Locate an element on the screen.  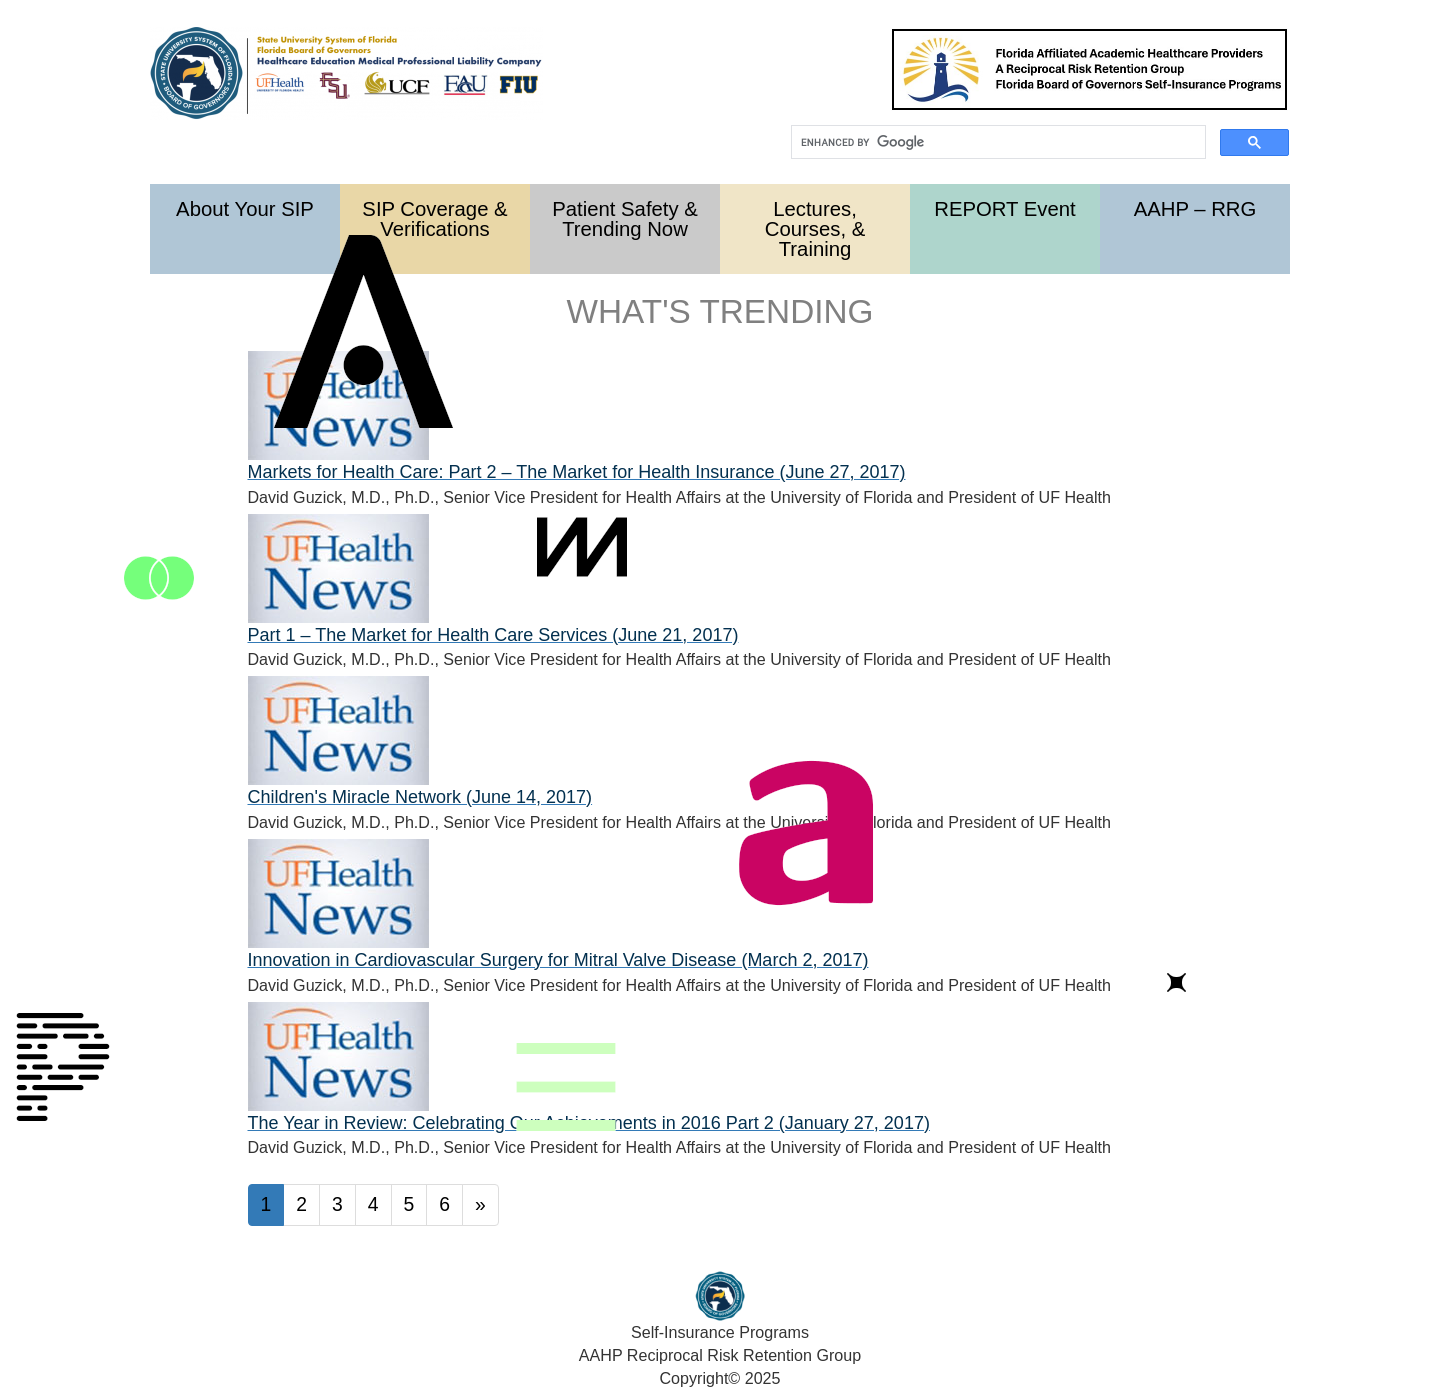
prettier code formatter logo is located at coordinates (63, 1067).